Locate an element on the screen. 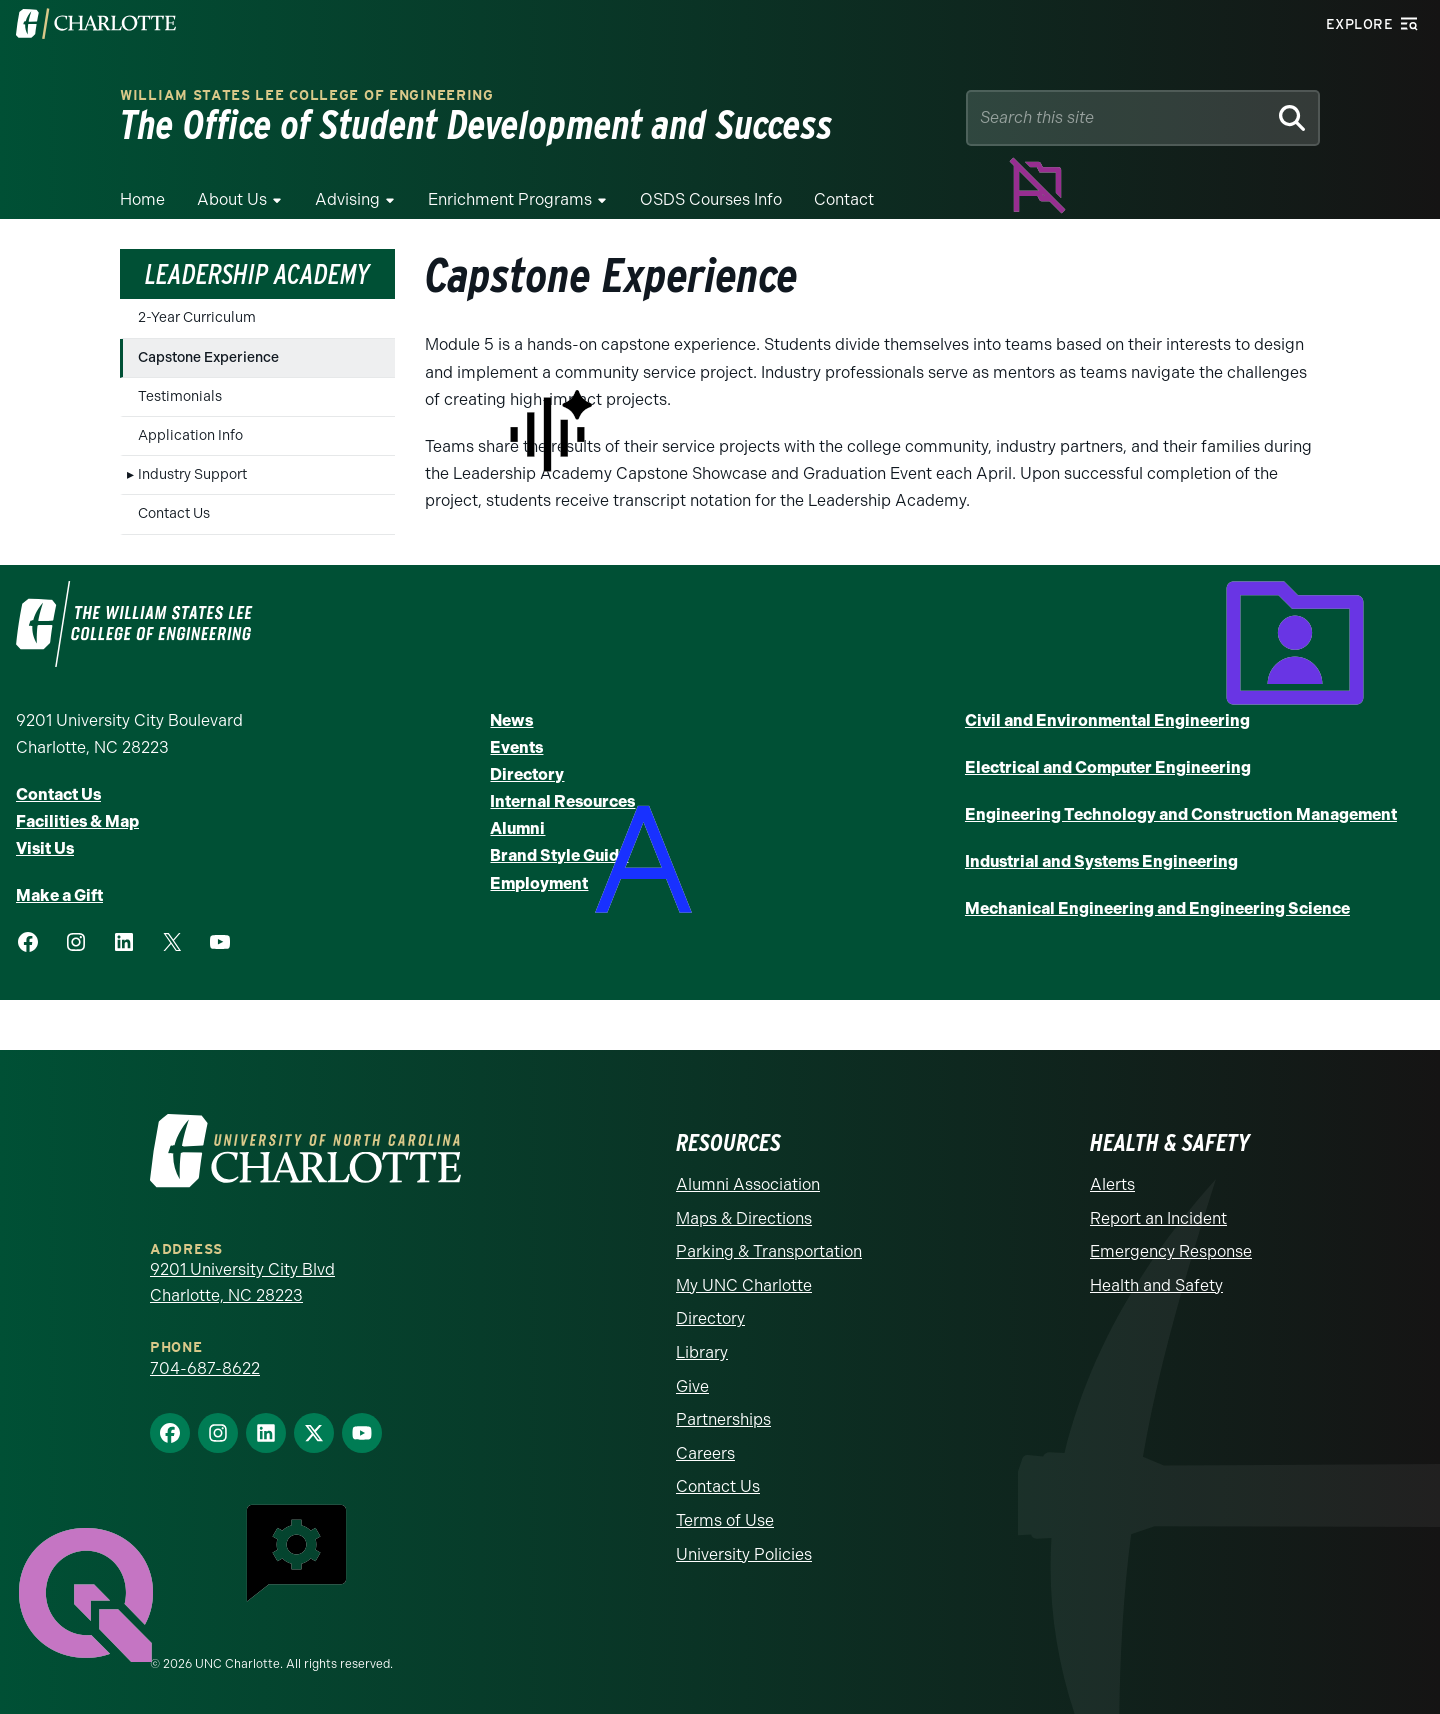 The height and width of the screenshot is (1714, 1440). access user profile documents is located at coordinates (1295, 643).